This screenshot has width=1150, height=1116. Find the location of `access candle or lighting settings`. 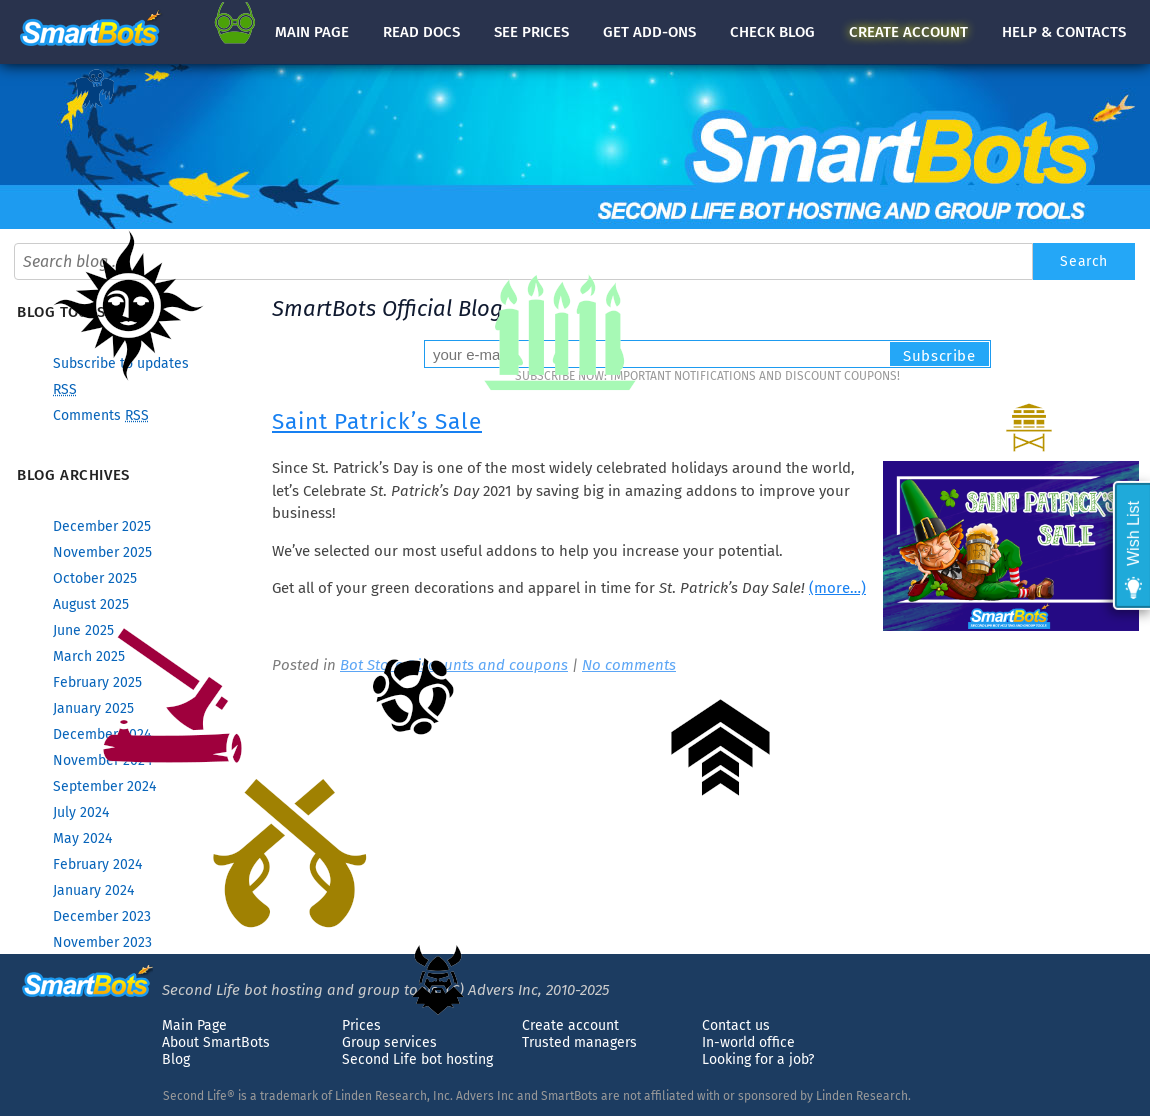

access candle or lighting settings is located at coordinates (560, 317).